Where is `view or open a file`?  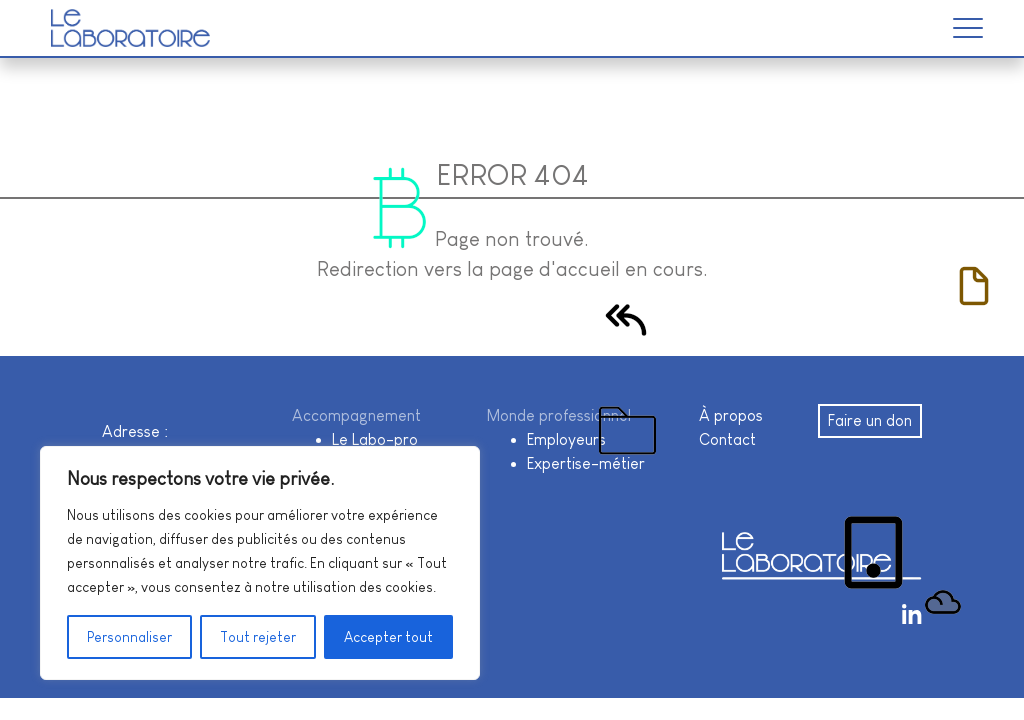 view or open a file is located at coordinates (974, 286).